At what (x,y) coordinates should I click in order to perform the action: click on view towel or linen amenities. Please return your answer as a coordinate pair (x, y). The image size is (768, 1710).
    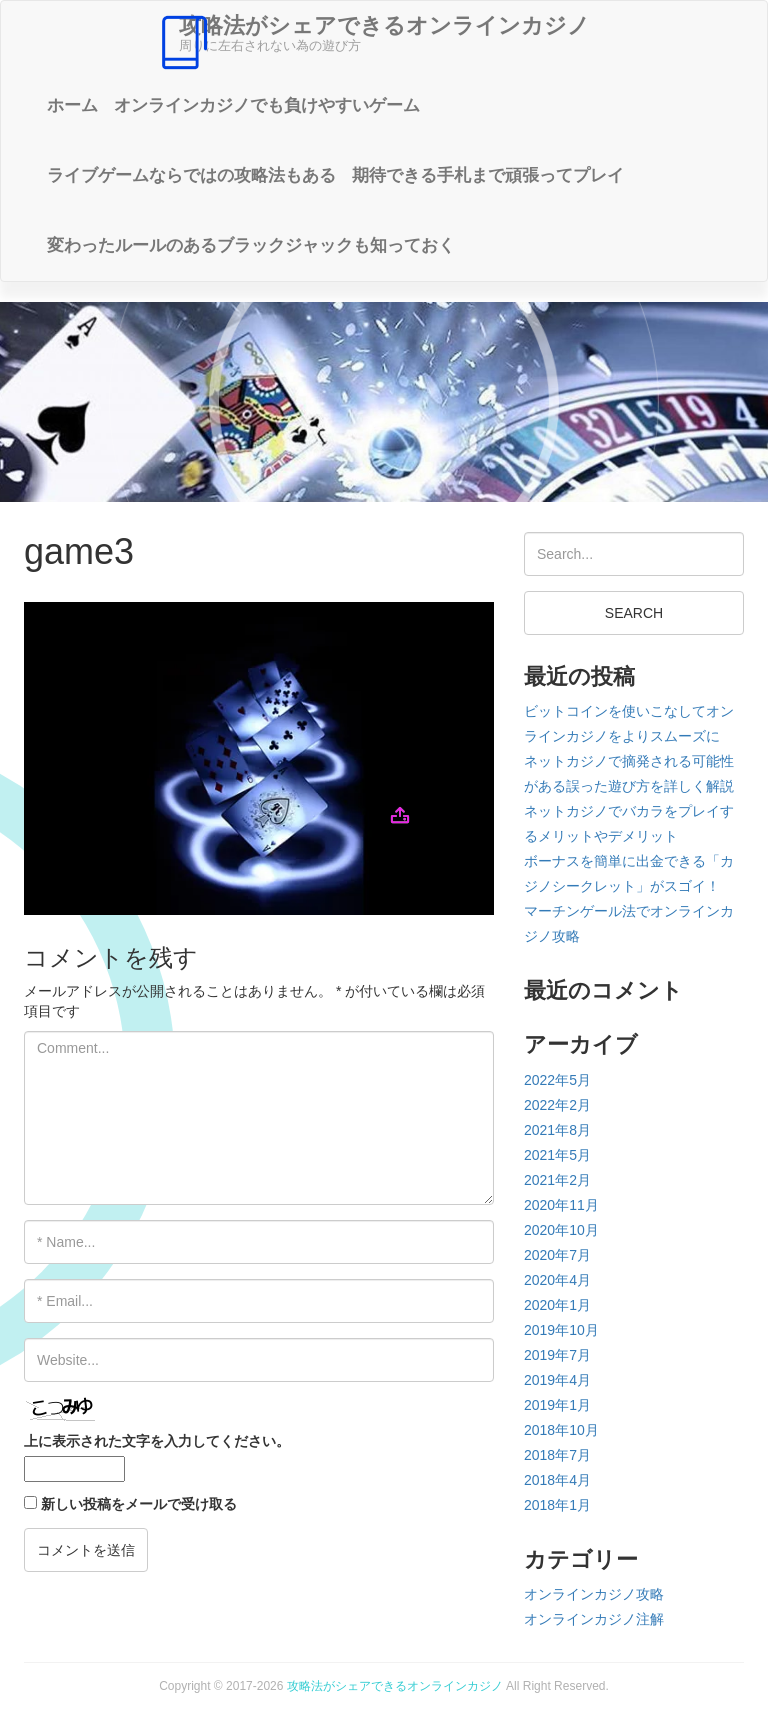
    Looking at the image, I should click on (182, 42).